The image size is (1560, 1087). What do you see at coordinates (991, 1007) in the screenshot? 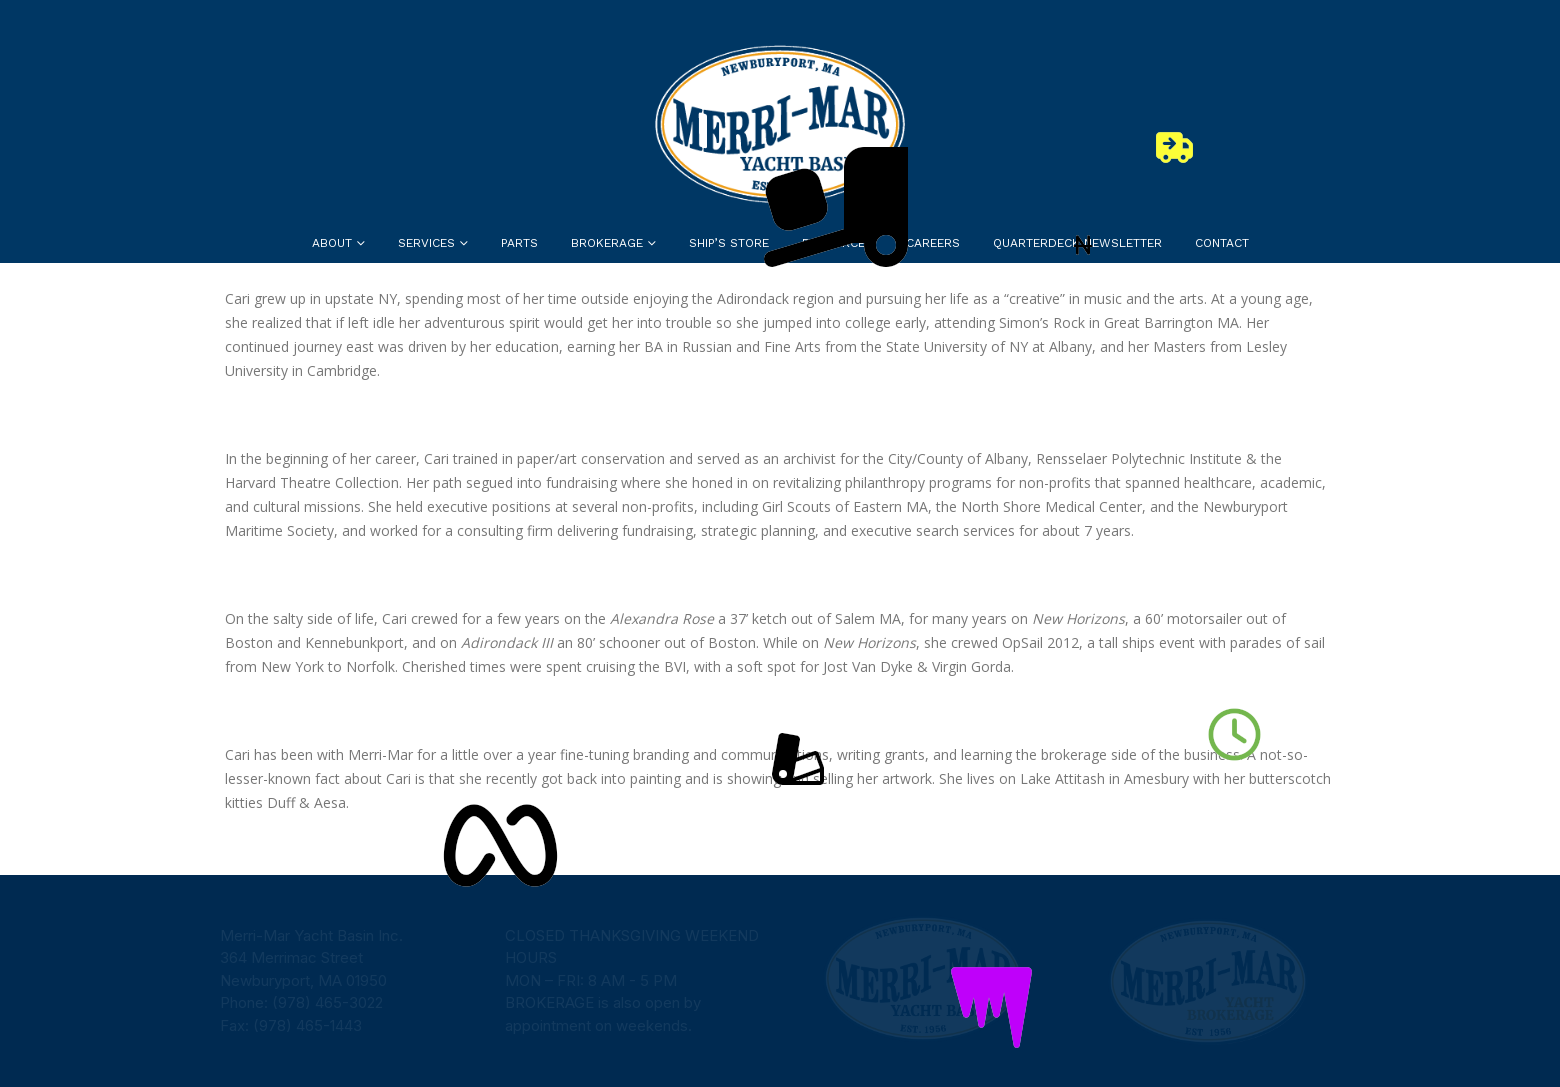
I see `indicates freezing or cold weather conditions` at bounding box center [991, 1007].